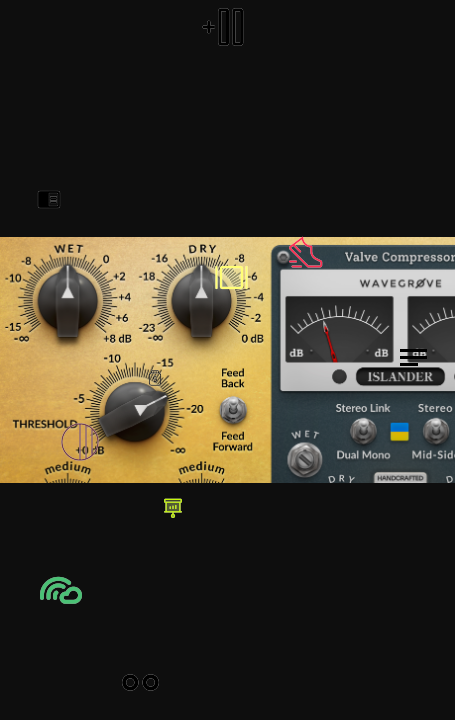 This screenshot has height=720, width=455. What do you see at coordinates (140, 682) in the screenshot?
I see `link to flickr photo sharing account` at bounding box center [140, 682].